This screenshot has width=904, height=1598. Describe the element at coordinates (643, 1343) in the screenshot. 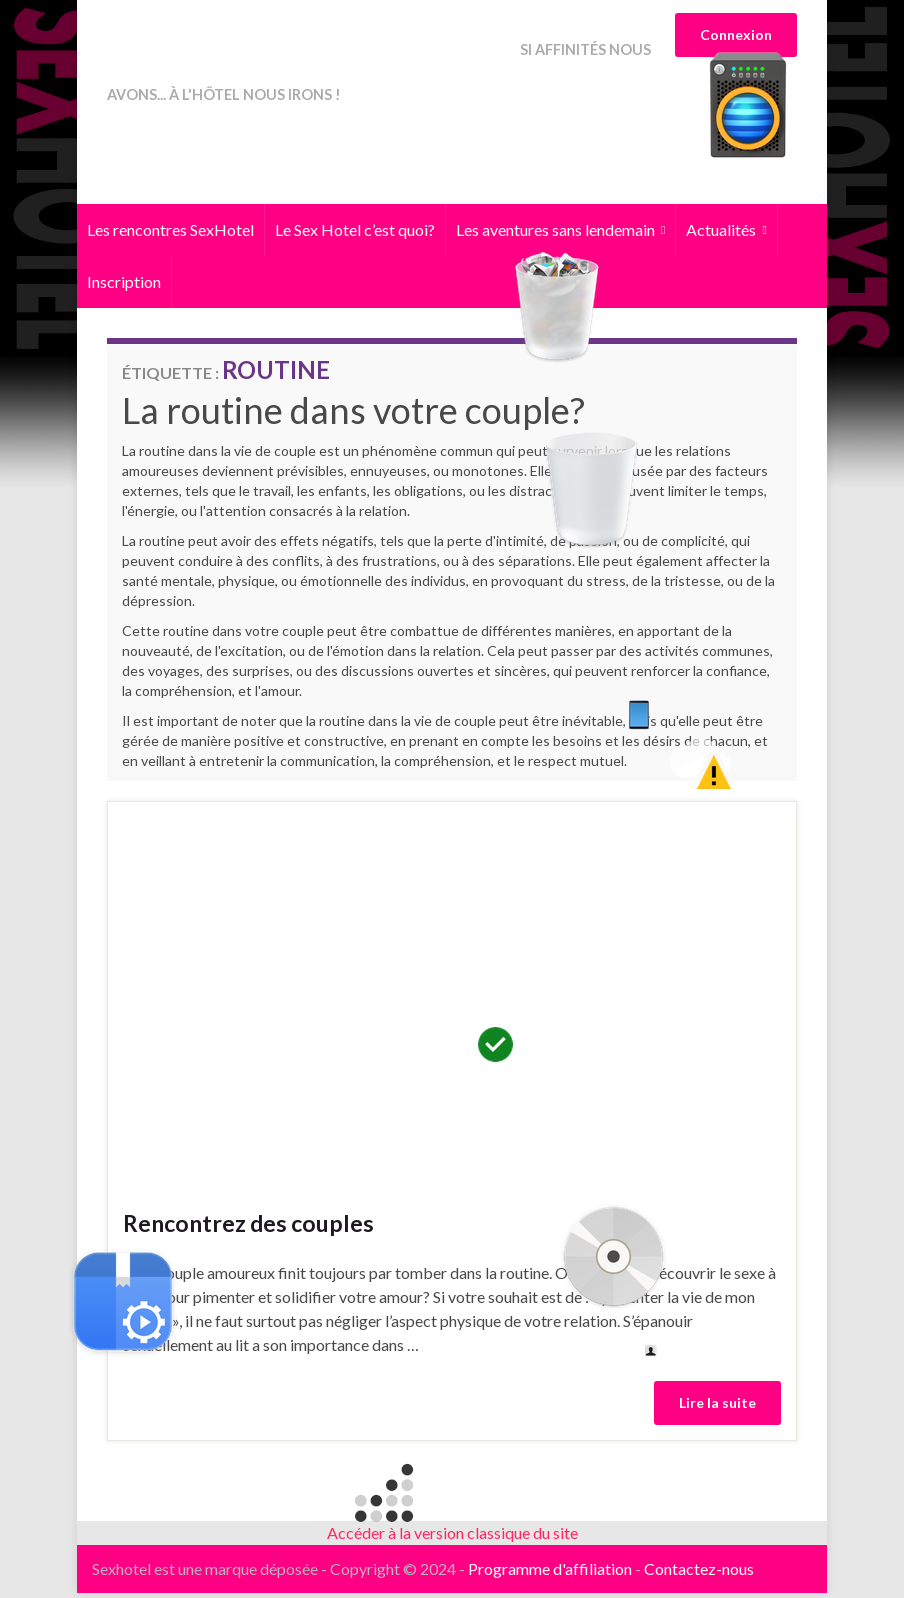

I see `indicates user-generated content in the library` at that location.